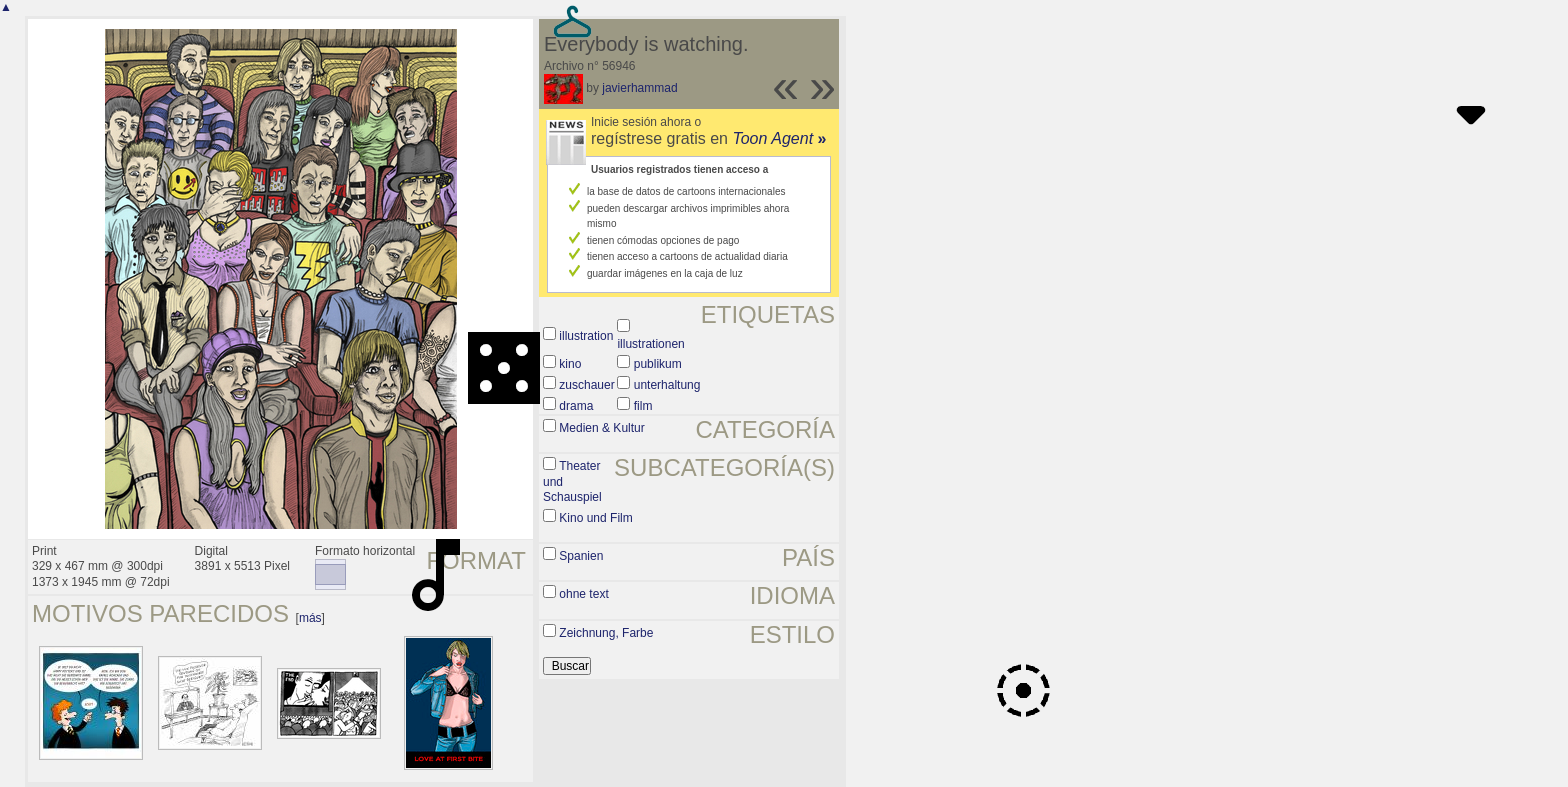  I want to click on apply tilt-shift blur effect to photo, so click(1023, 690).